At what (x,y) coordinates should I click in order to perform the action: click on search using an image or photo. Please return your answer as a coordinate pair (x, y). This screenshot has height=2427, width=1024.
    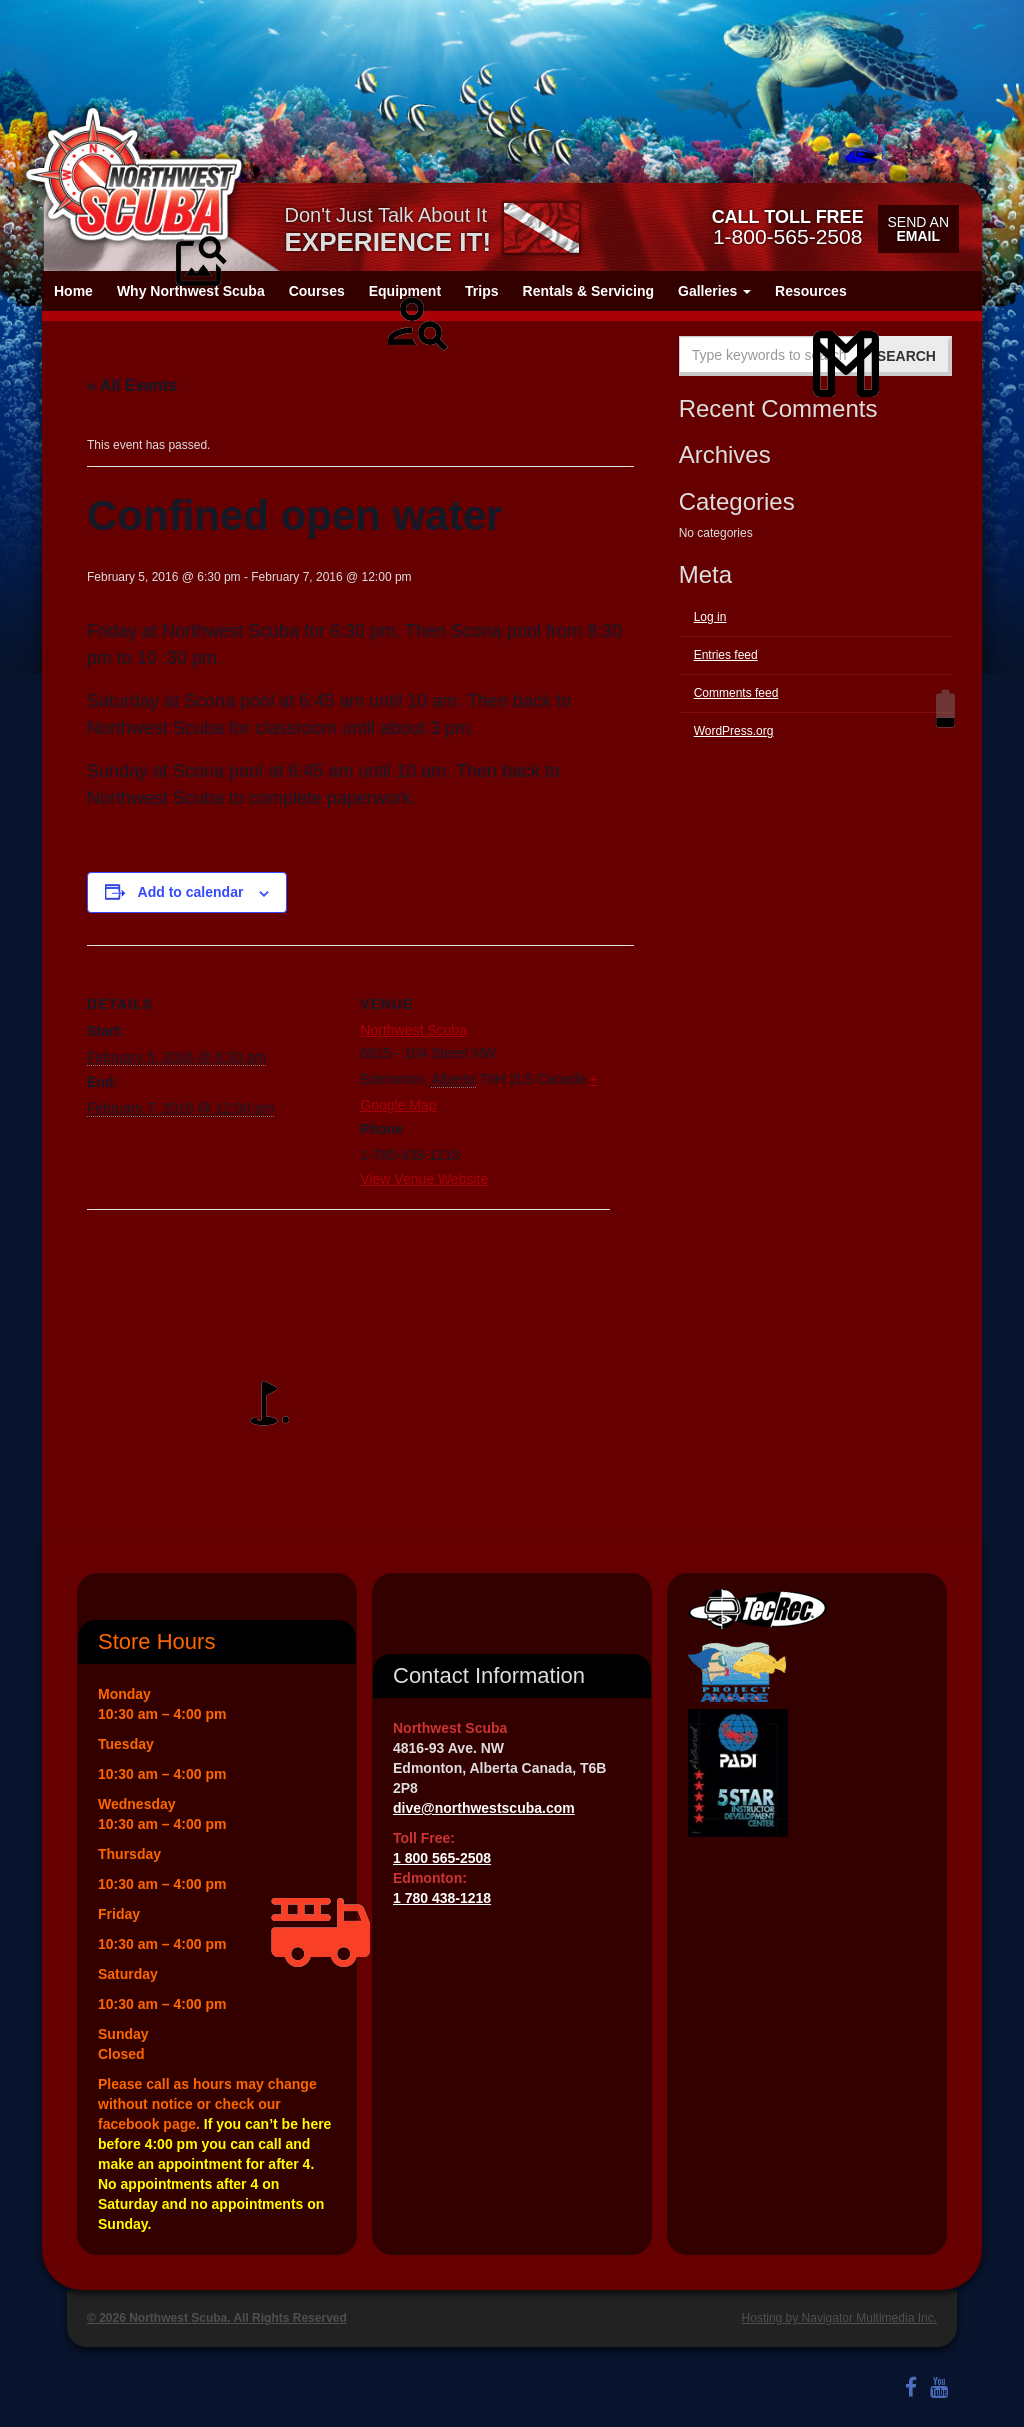
    Looking at the image, I should click on (201, 261).